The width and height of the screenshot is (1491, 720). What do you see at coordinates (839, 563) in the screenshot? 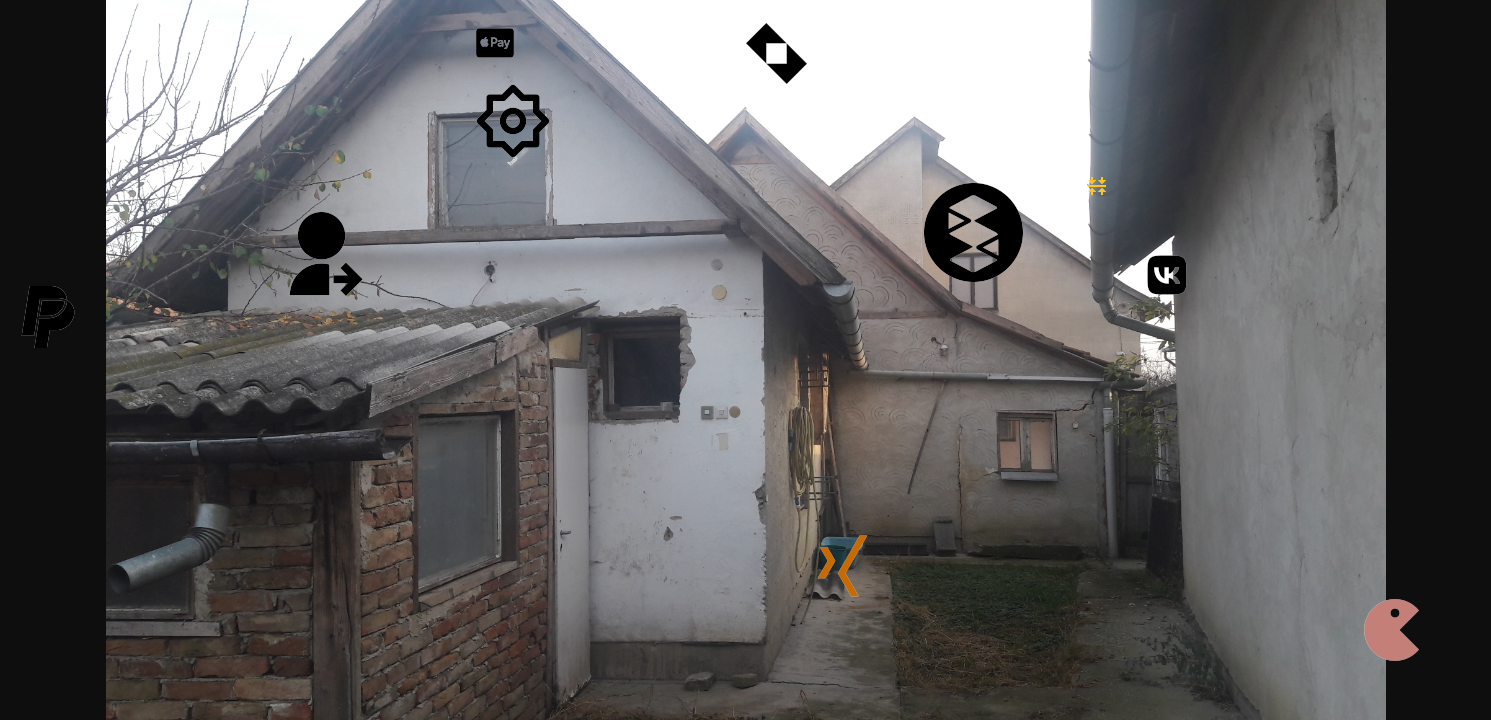
I see `link to Xing professional network profile` at bounding box center [839, 563].